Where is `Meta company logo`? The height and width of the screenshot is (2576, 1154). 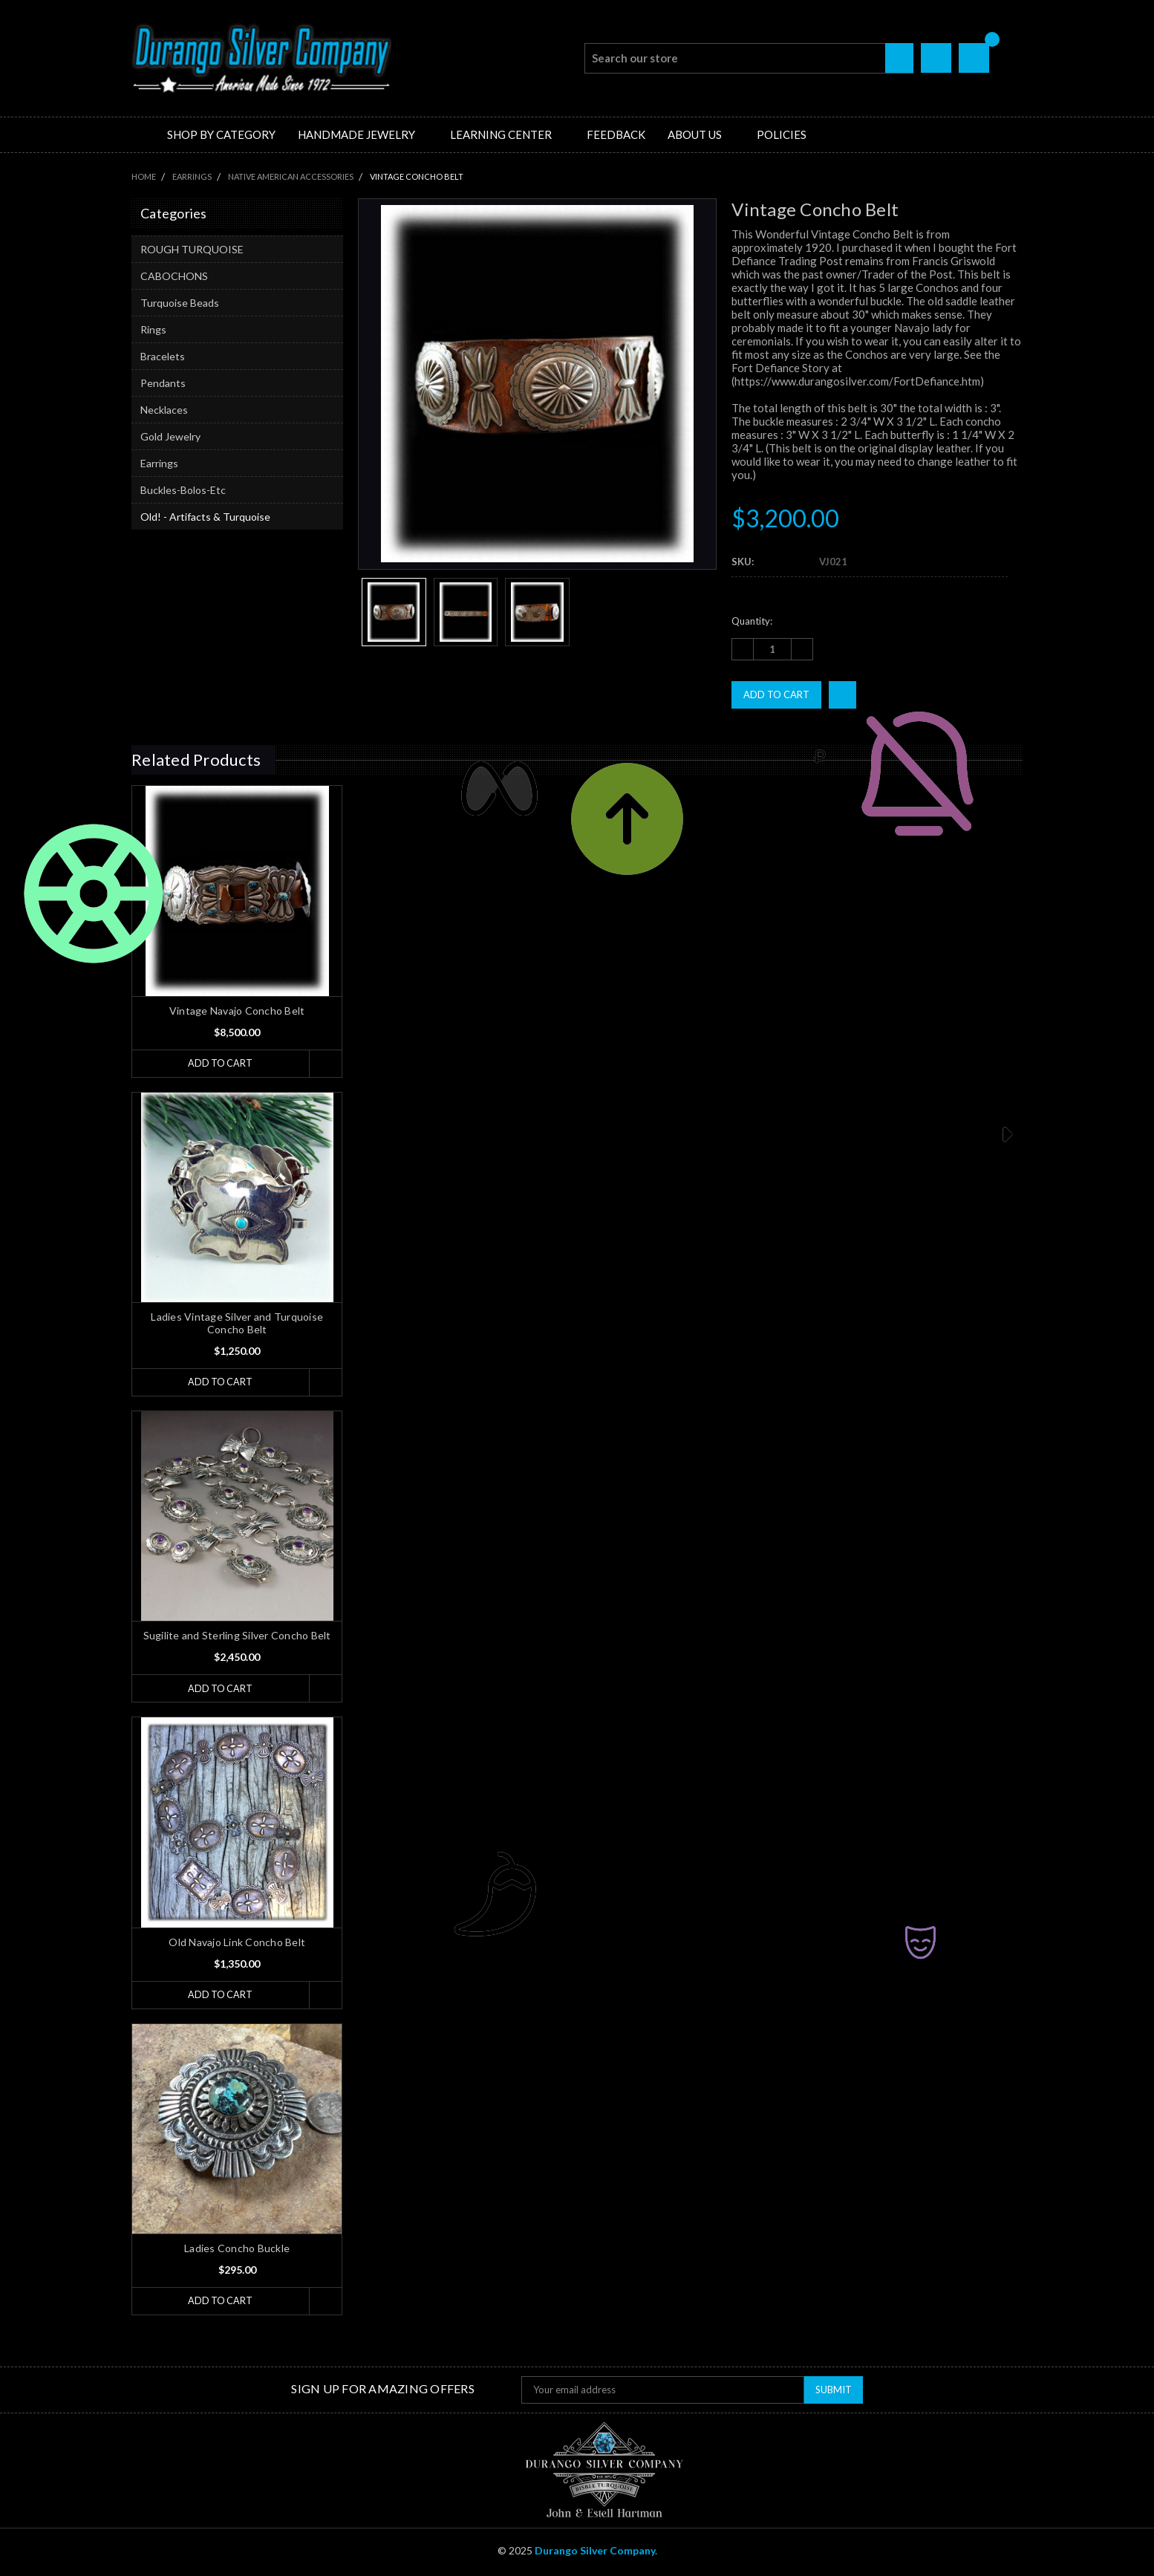 Meta company logo is located at coordinates (499, 788).